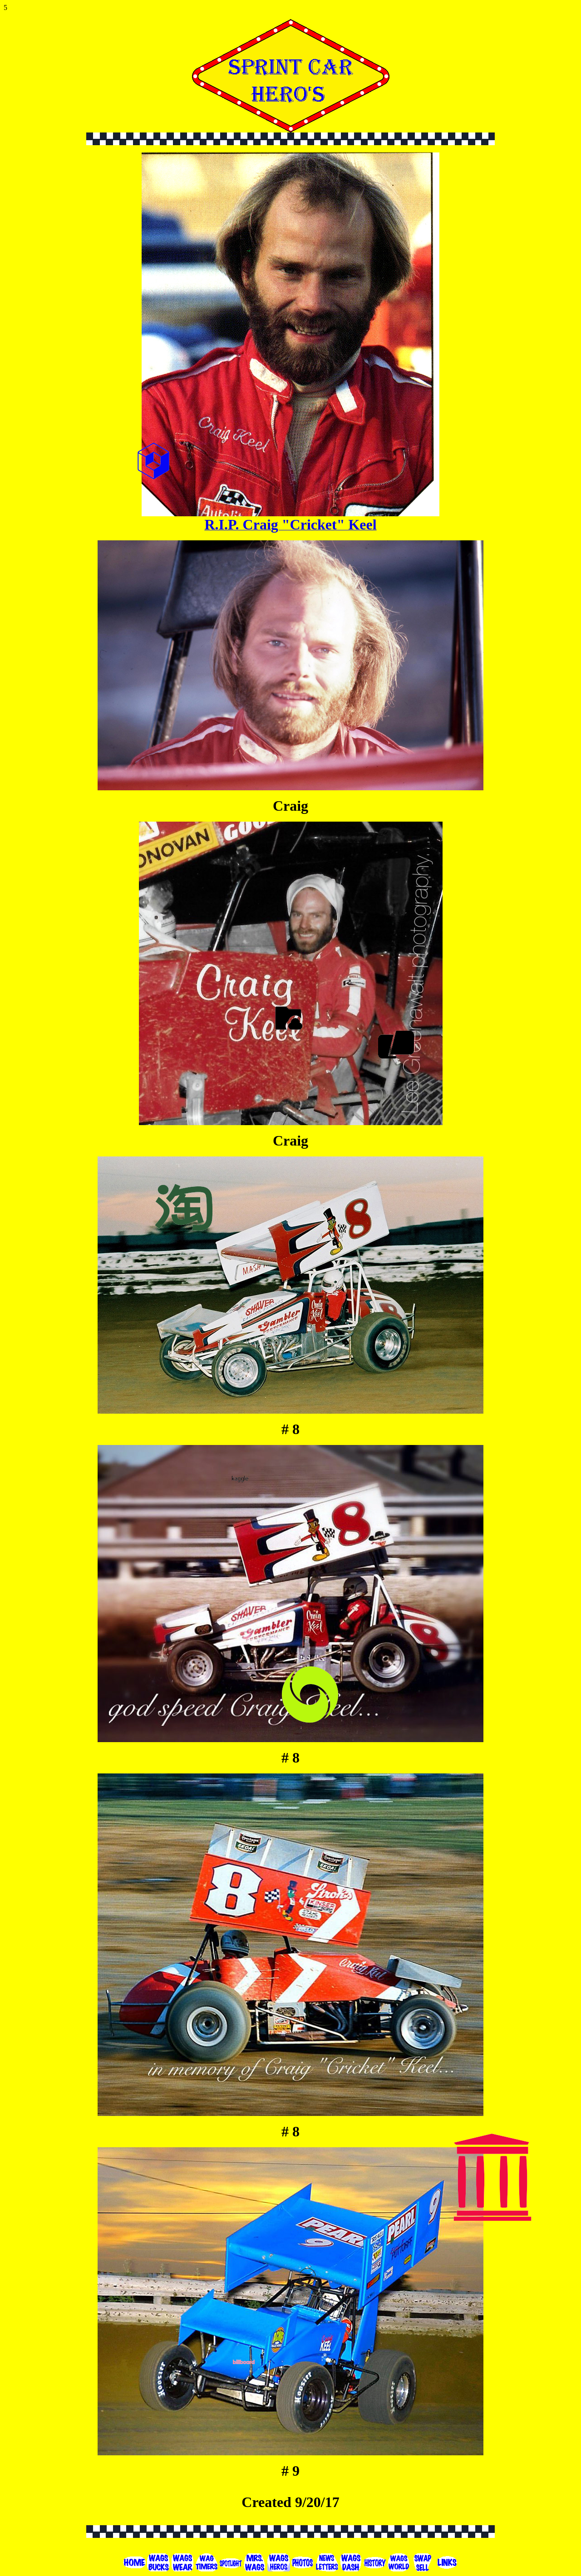 The width and height of the screenshot is (581, 2576). Describe the element at coordinates (244, 2362) in the screenshot. I see `Billboard music charts and news` at that location.